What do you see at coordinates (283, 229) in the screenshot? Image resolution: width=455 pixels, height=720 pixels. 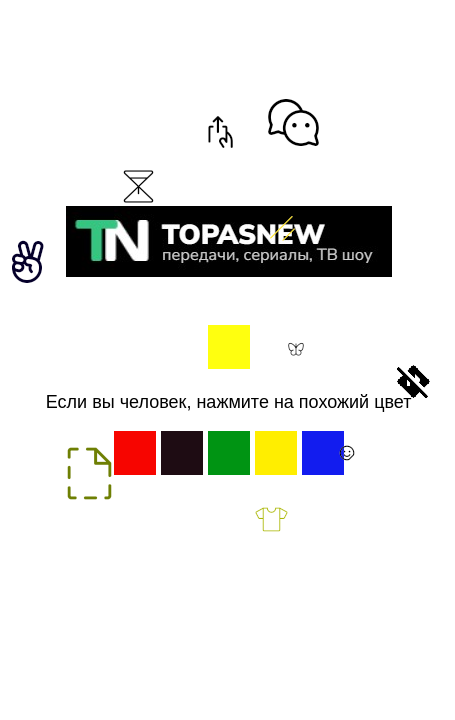 I see `indicates signal strength or connectivity level` at bounding box center [283, 229].